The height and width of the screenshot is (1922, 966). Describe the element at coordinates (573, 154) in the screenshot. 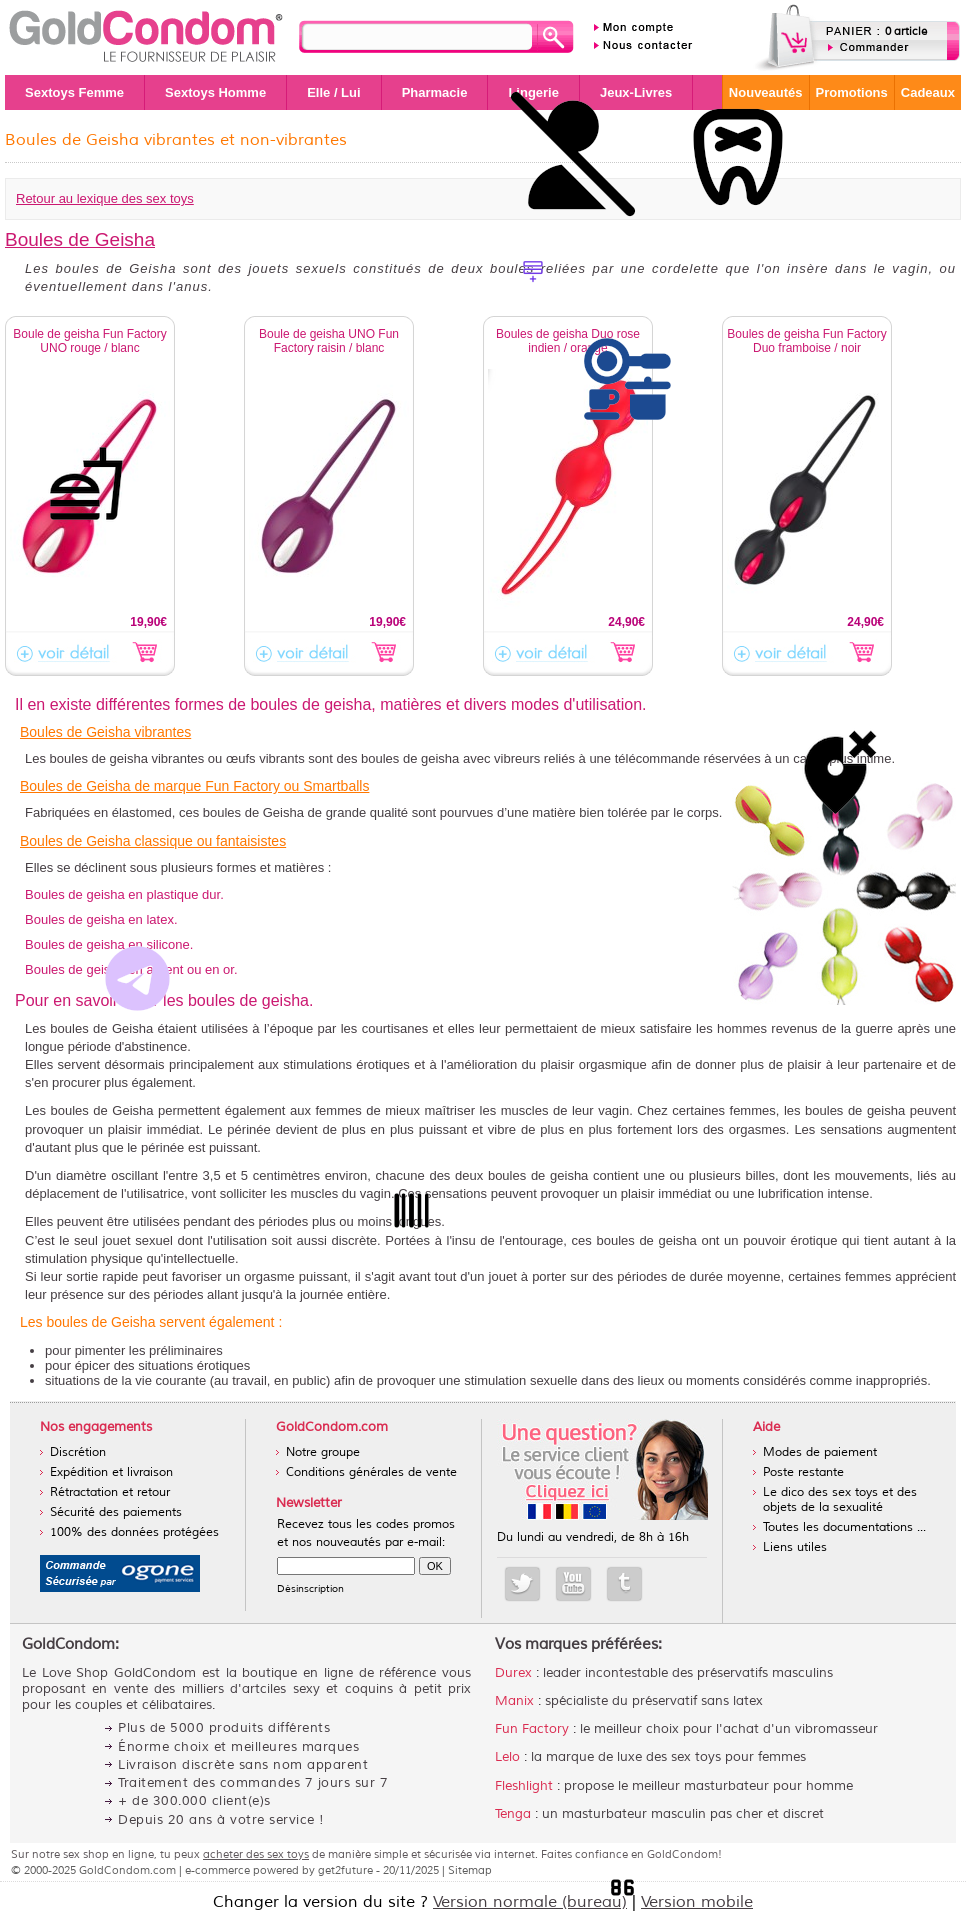

I see `blocked or banned user` at that location.